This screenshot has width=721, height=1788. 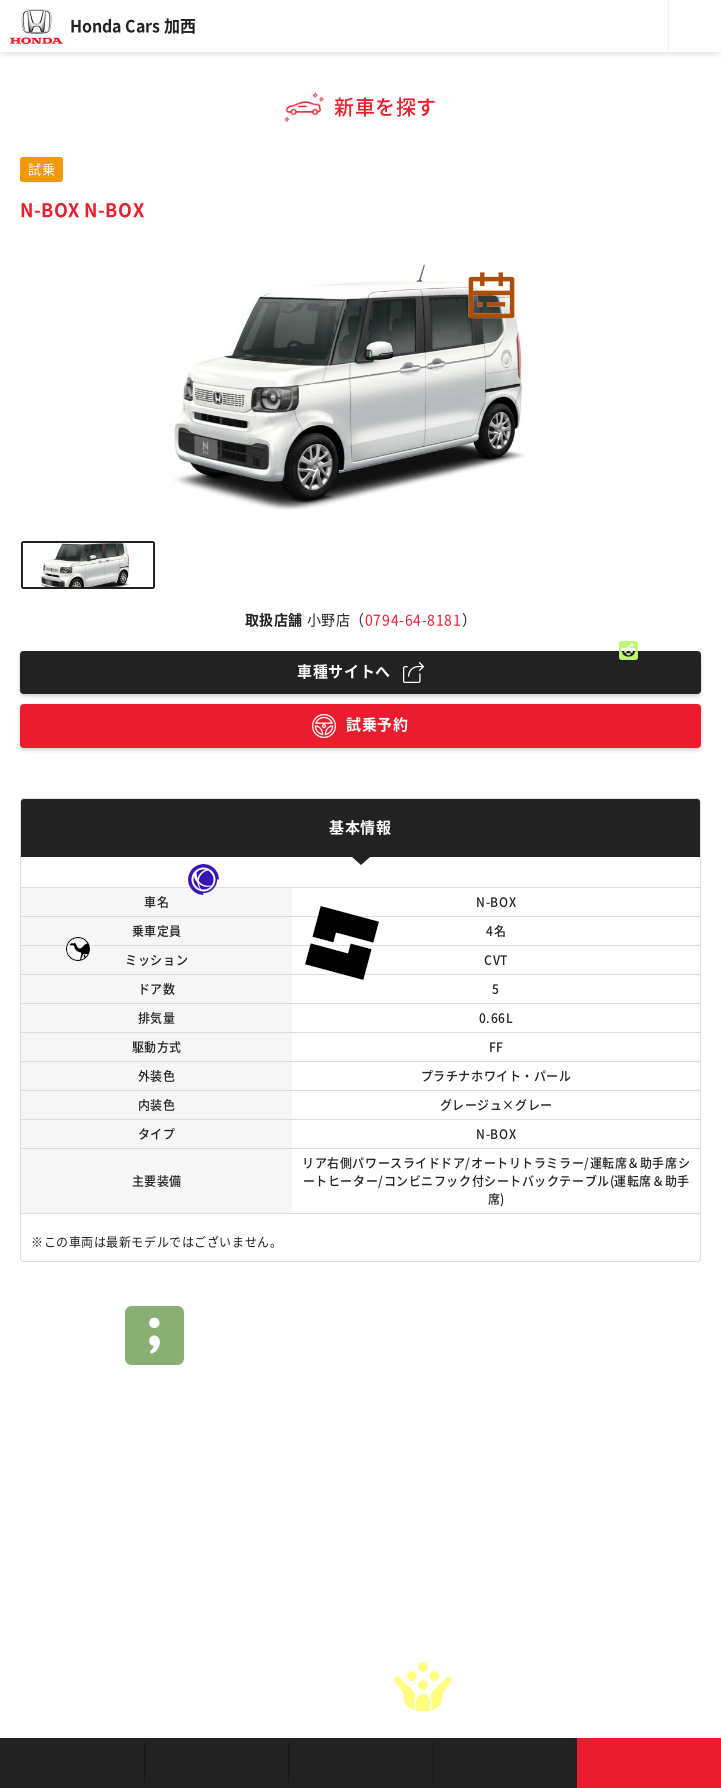 I want to click on indicates Perl programming language, so click(x=78, y=949).